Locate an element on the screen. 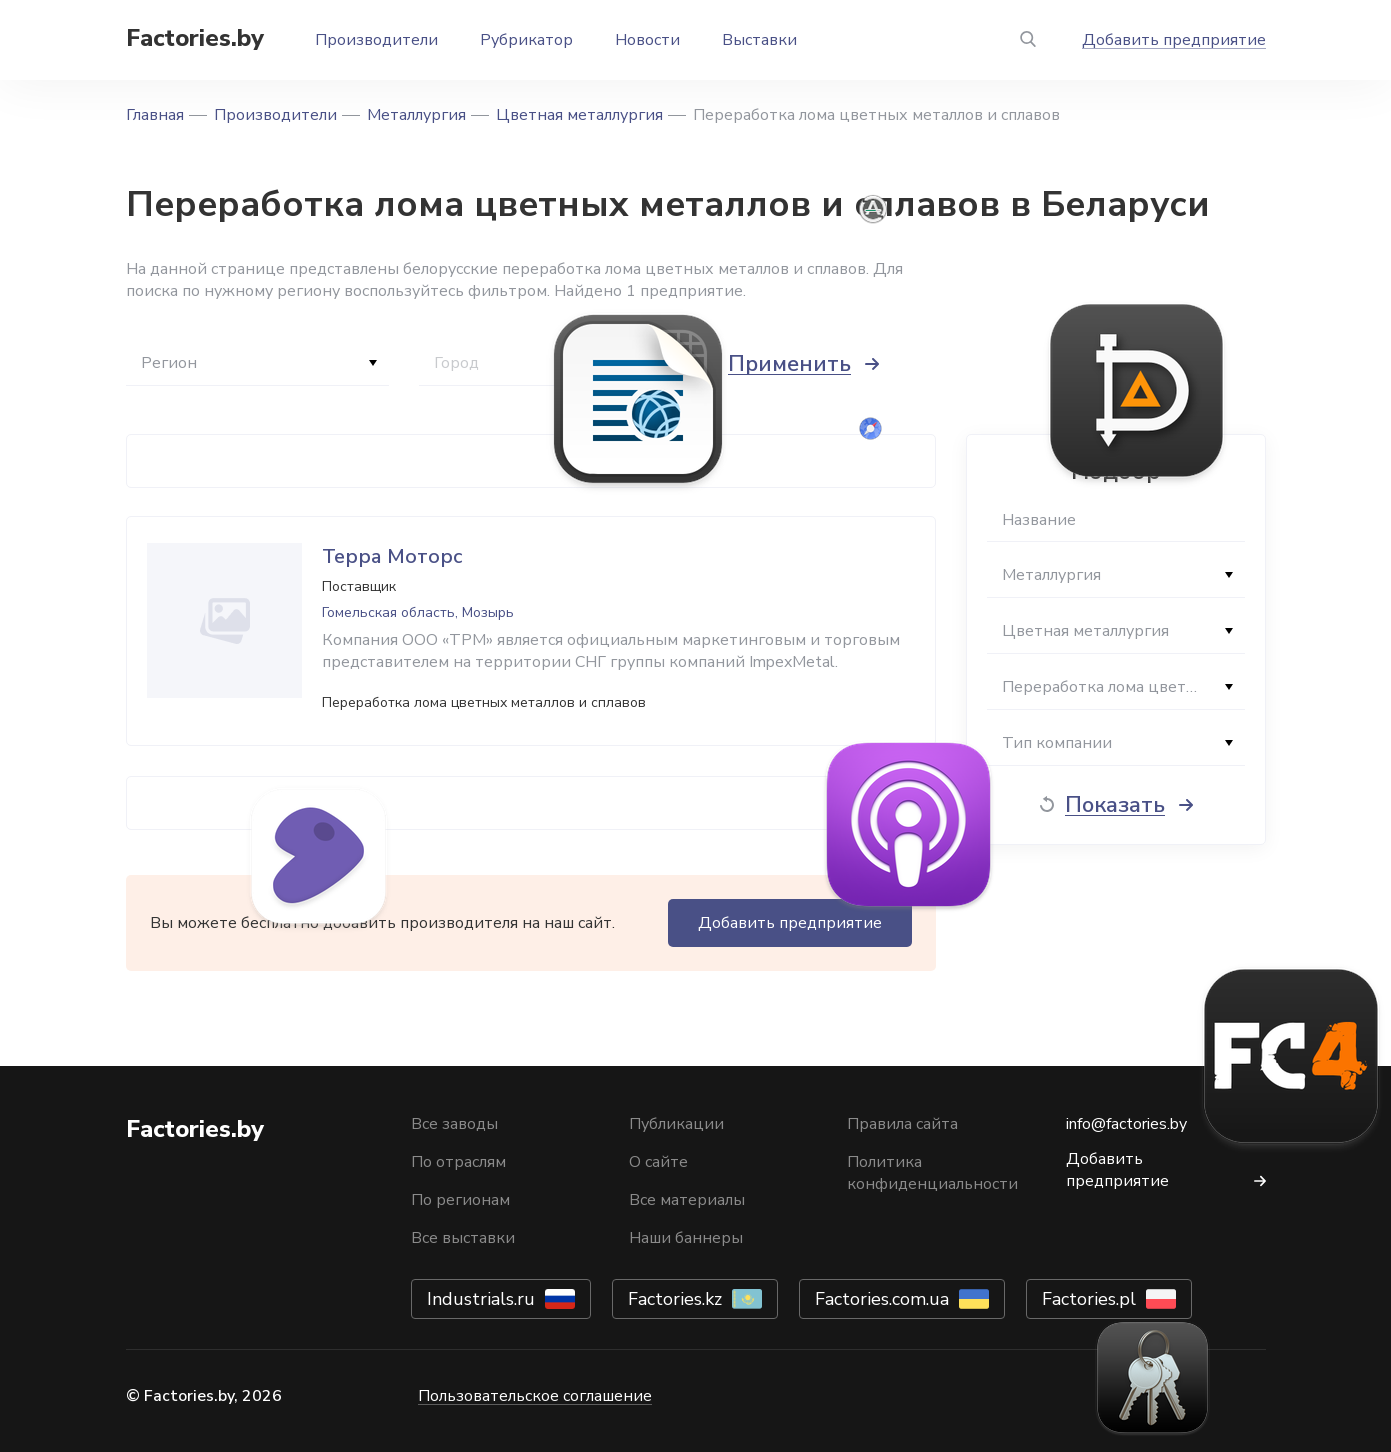 The width and height of the screenshot is (1391, 1452). open the epiphany web browser is located at coordinates (870, 428).